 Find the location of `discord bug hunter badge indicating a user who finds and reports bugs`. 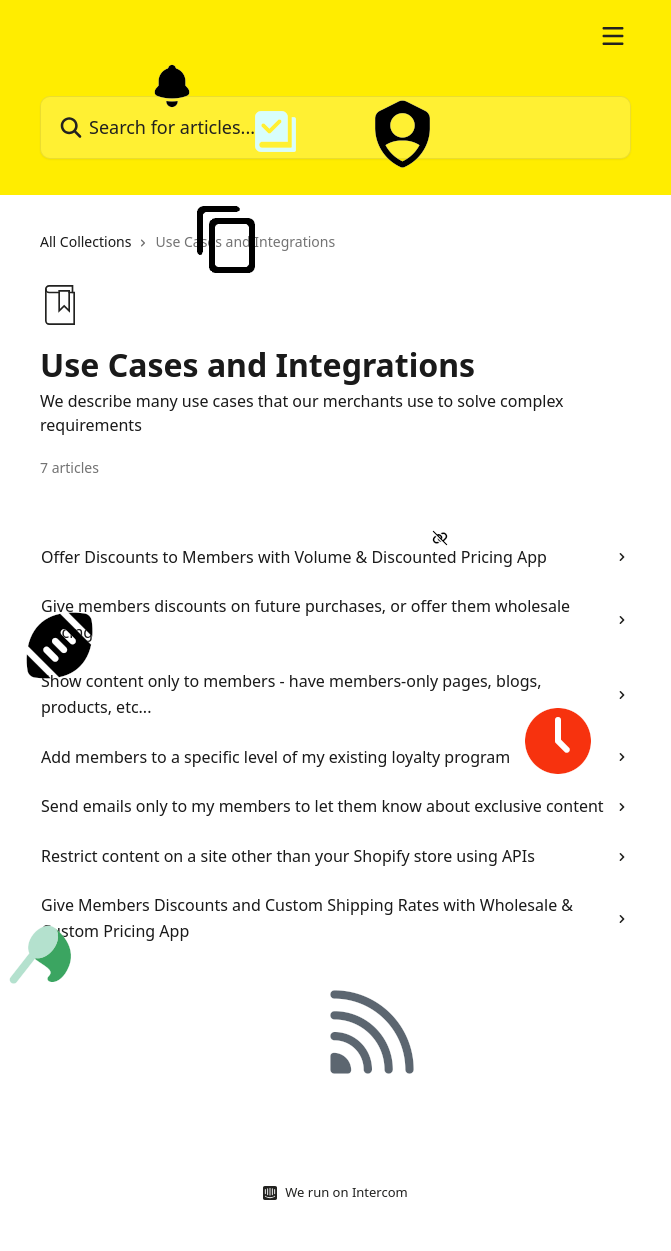

discord bug hunter badge indicating a user who finds and reports bugs is located at coordinates (40, 954).